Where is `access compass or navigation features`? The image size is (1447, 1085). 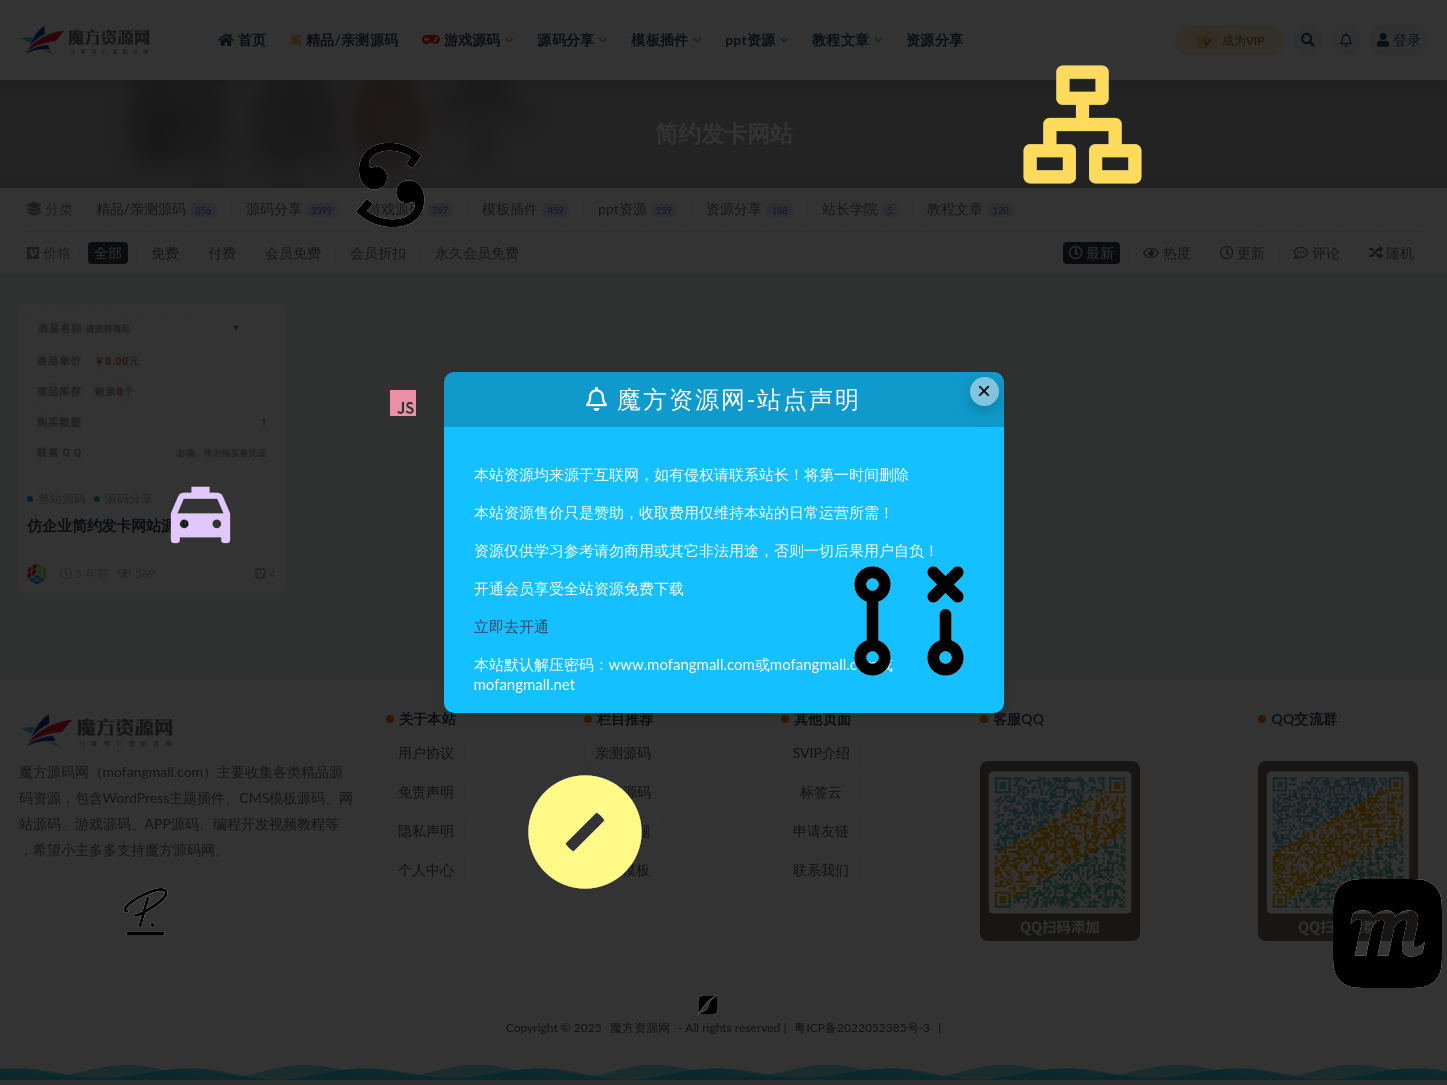 access compass or navigation features is located at coordinates (585, 832).